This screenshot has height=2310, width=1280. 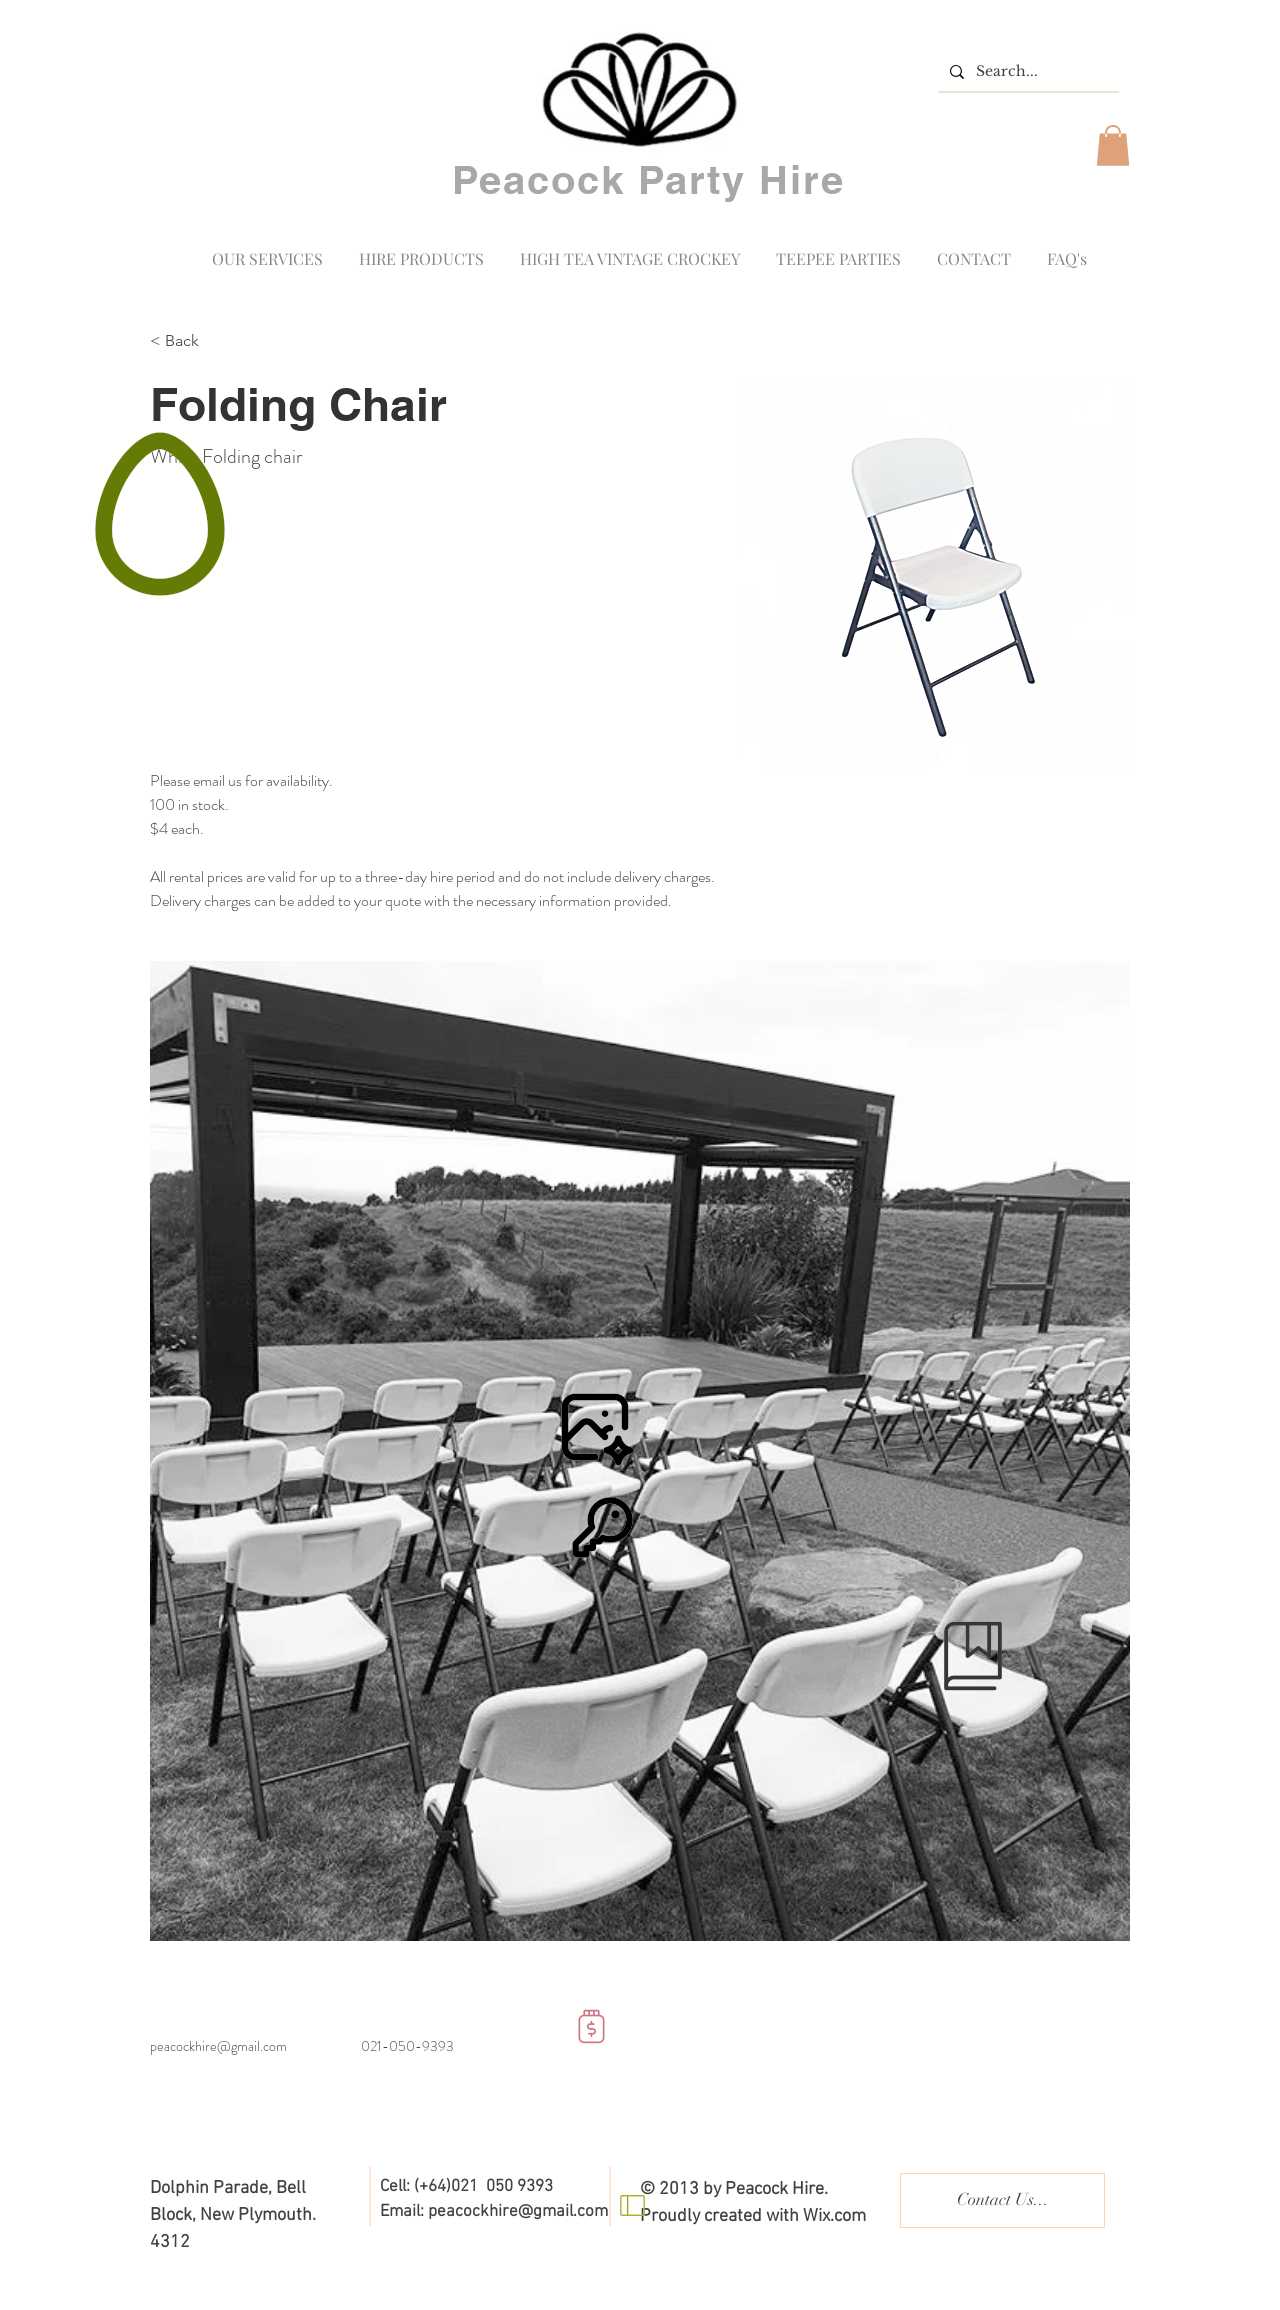 I want to click on indicates egg or egg-containing ingredients in food items, so click(x=160, y=514).